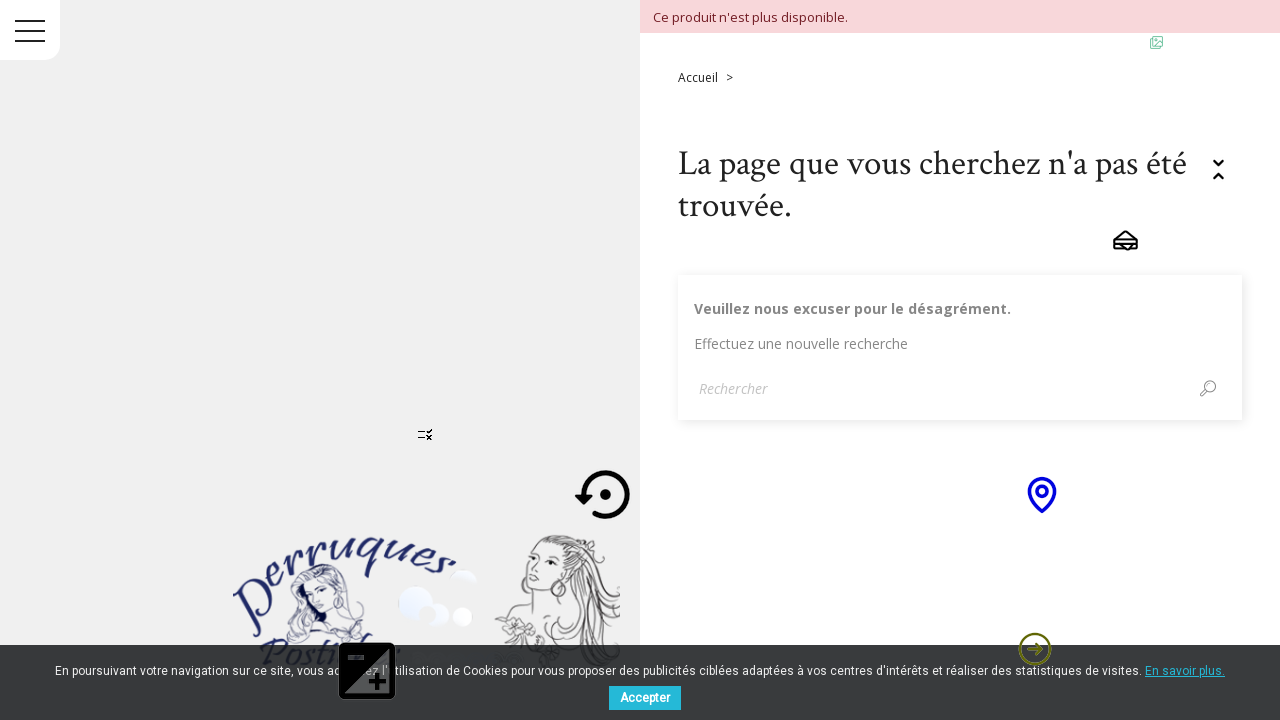 The height and width of the screenshot is (720, 1280). I want to click on restore settings to a previous backup, so click(605, 494).